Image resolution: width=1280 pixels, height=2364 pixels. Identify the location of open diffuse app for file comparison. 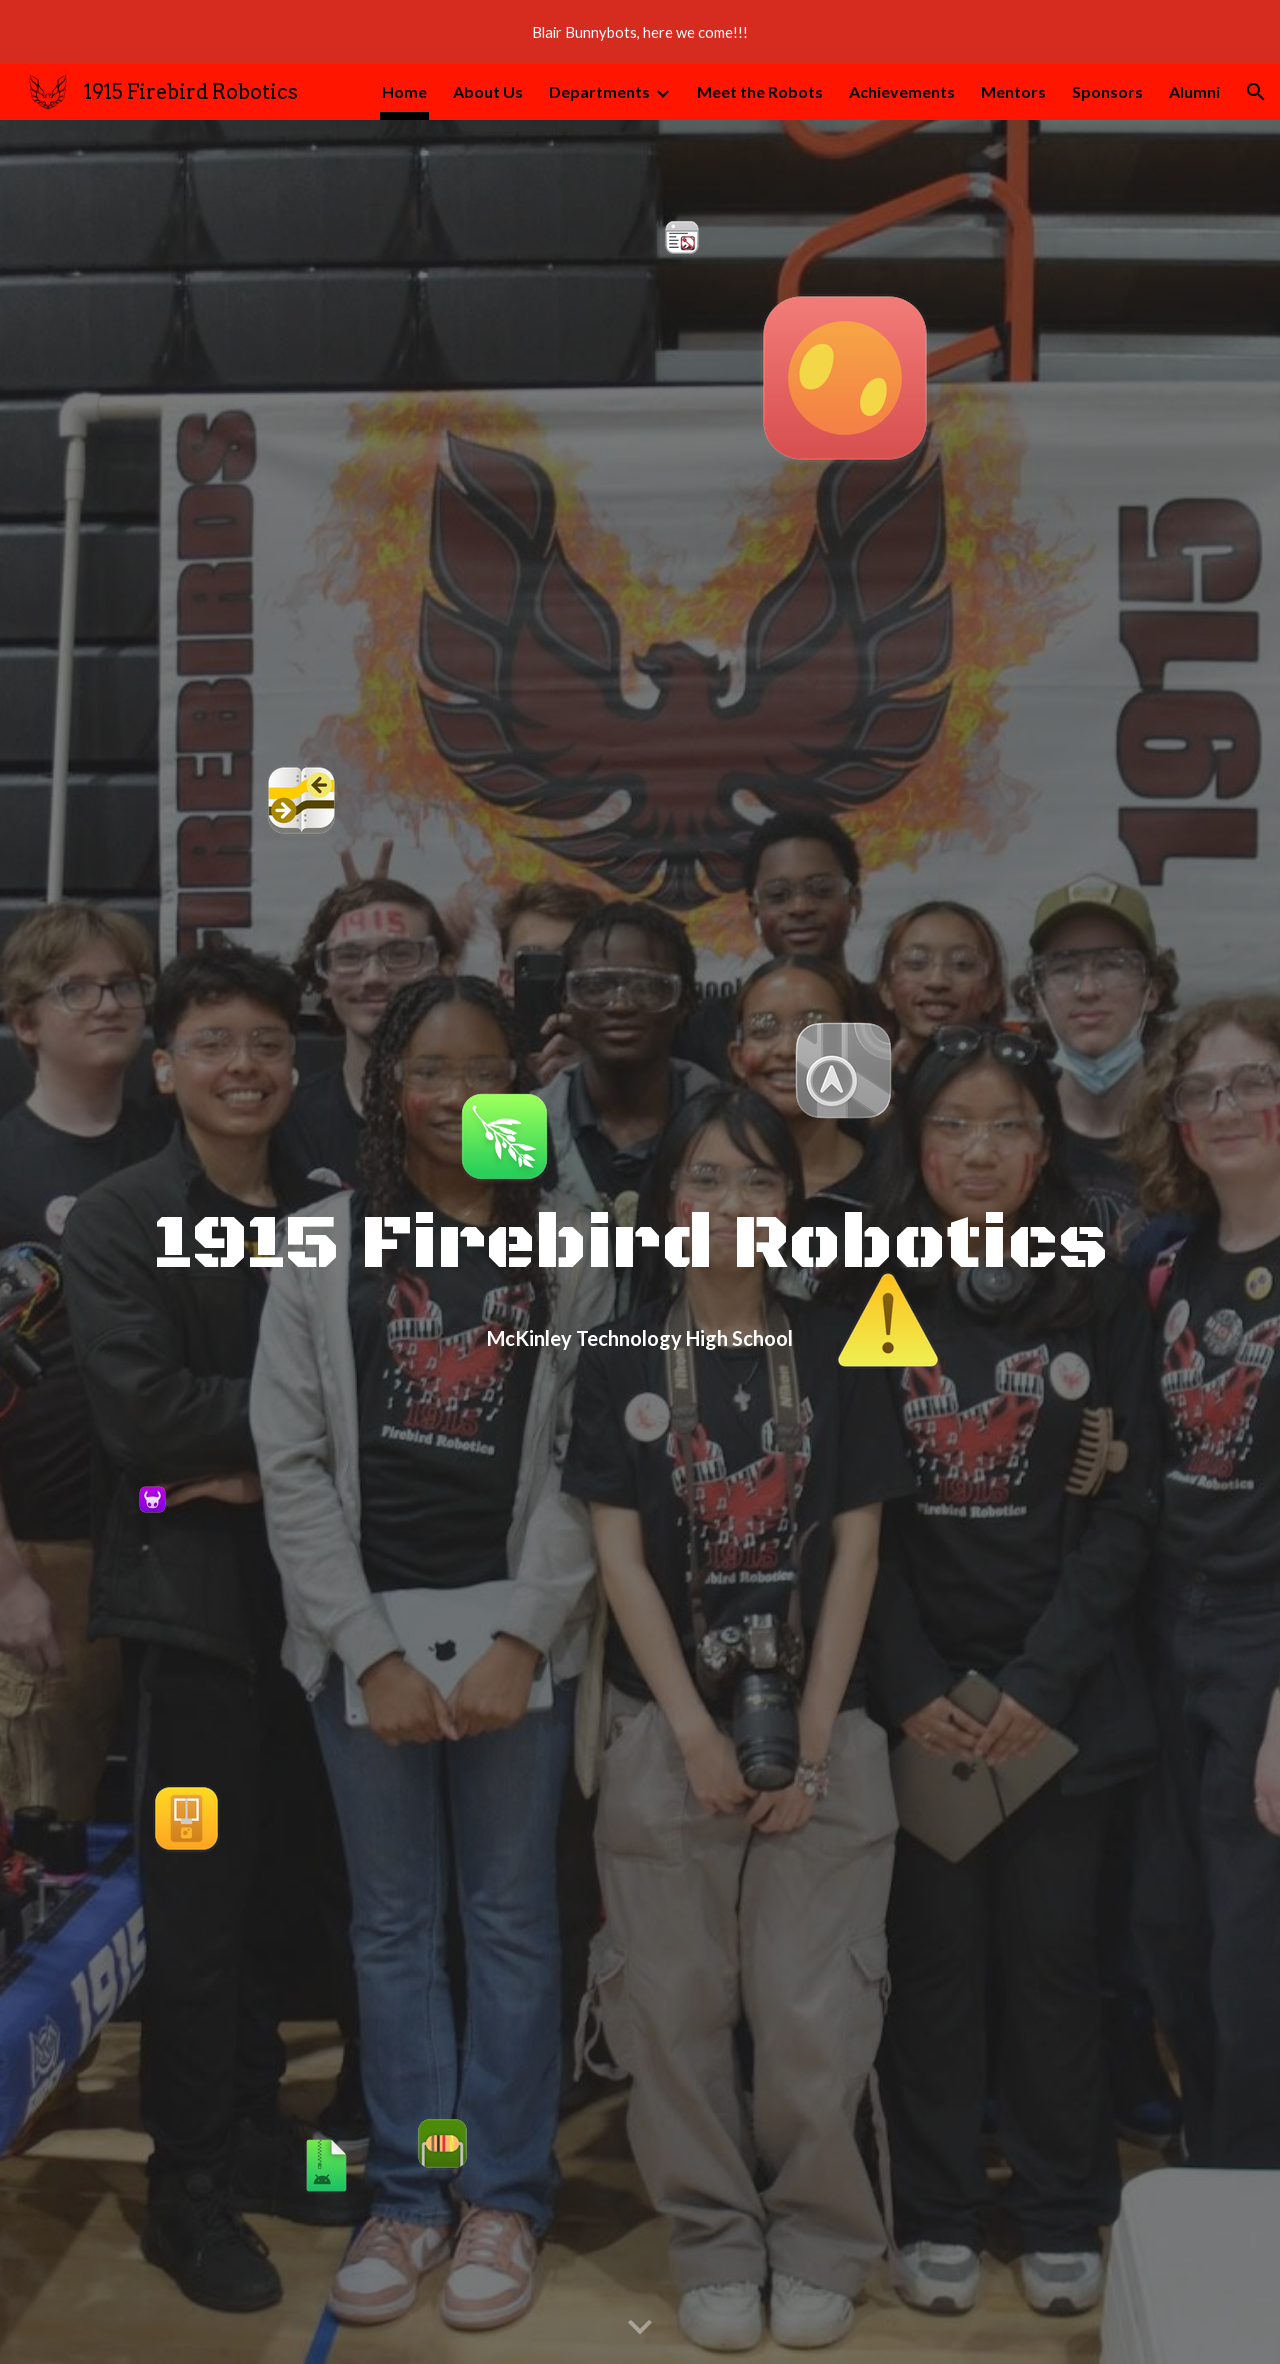
(301, 800).